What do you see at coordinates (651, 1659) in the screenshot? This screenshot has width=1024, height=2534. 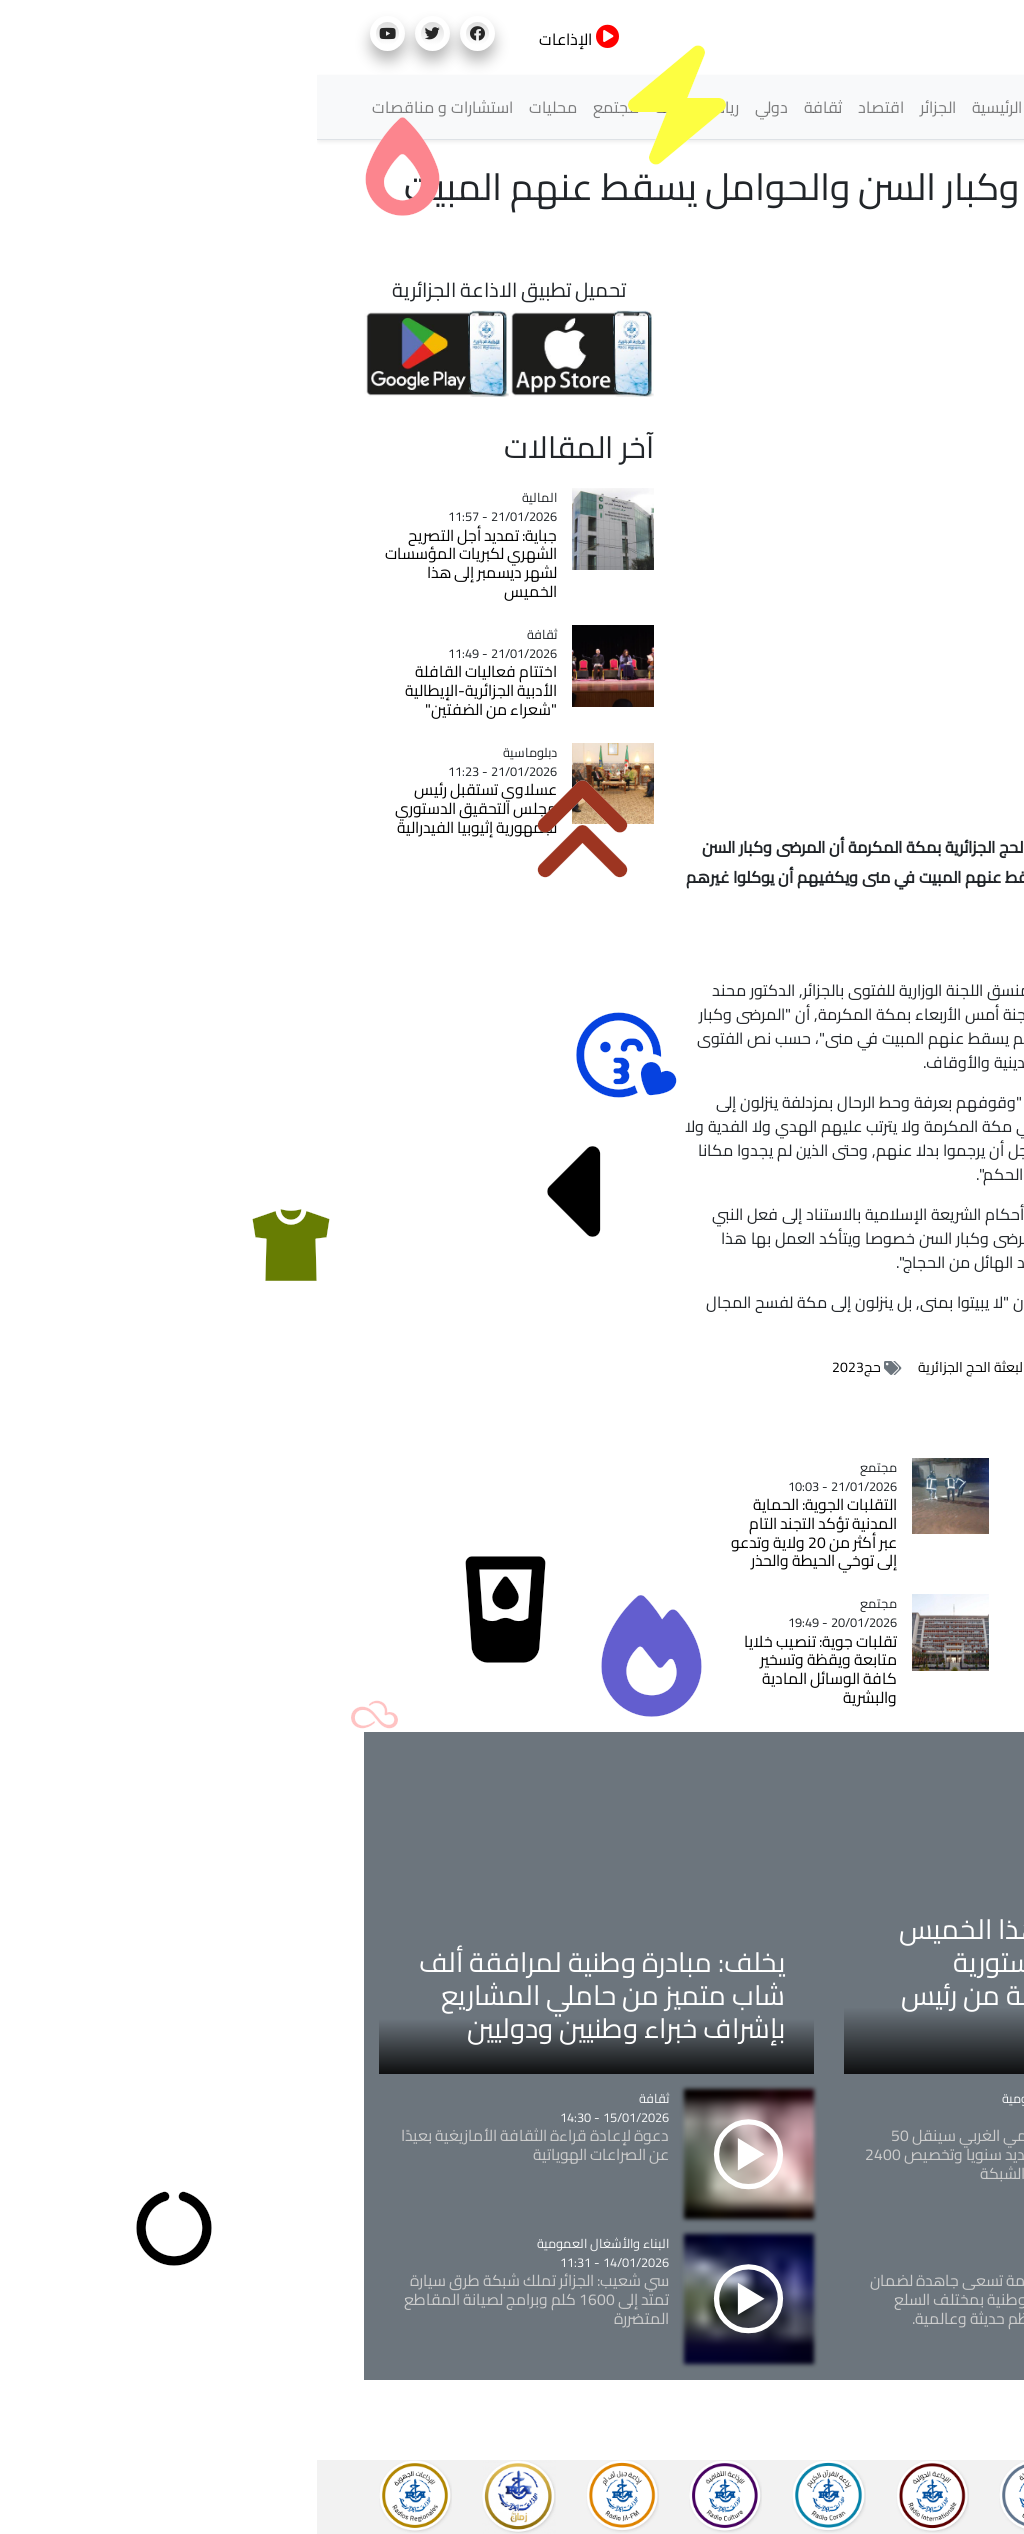 I see `indicates trending or popular content` at bounding box center [651, 1659].